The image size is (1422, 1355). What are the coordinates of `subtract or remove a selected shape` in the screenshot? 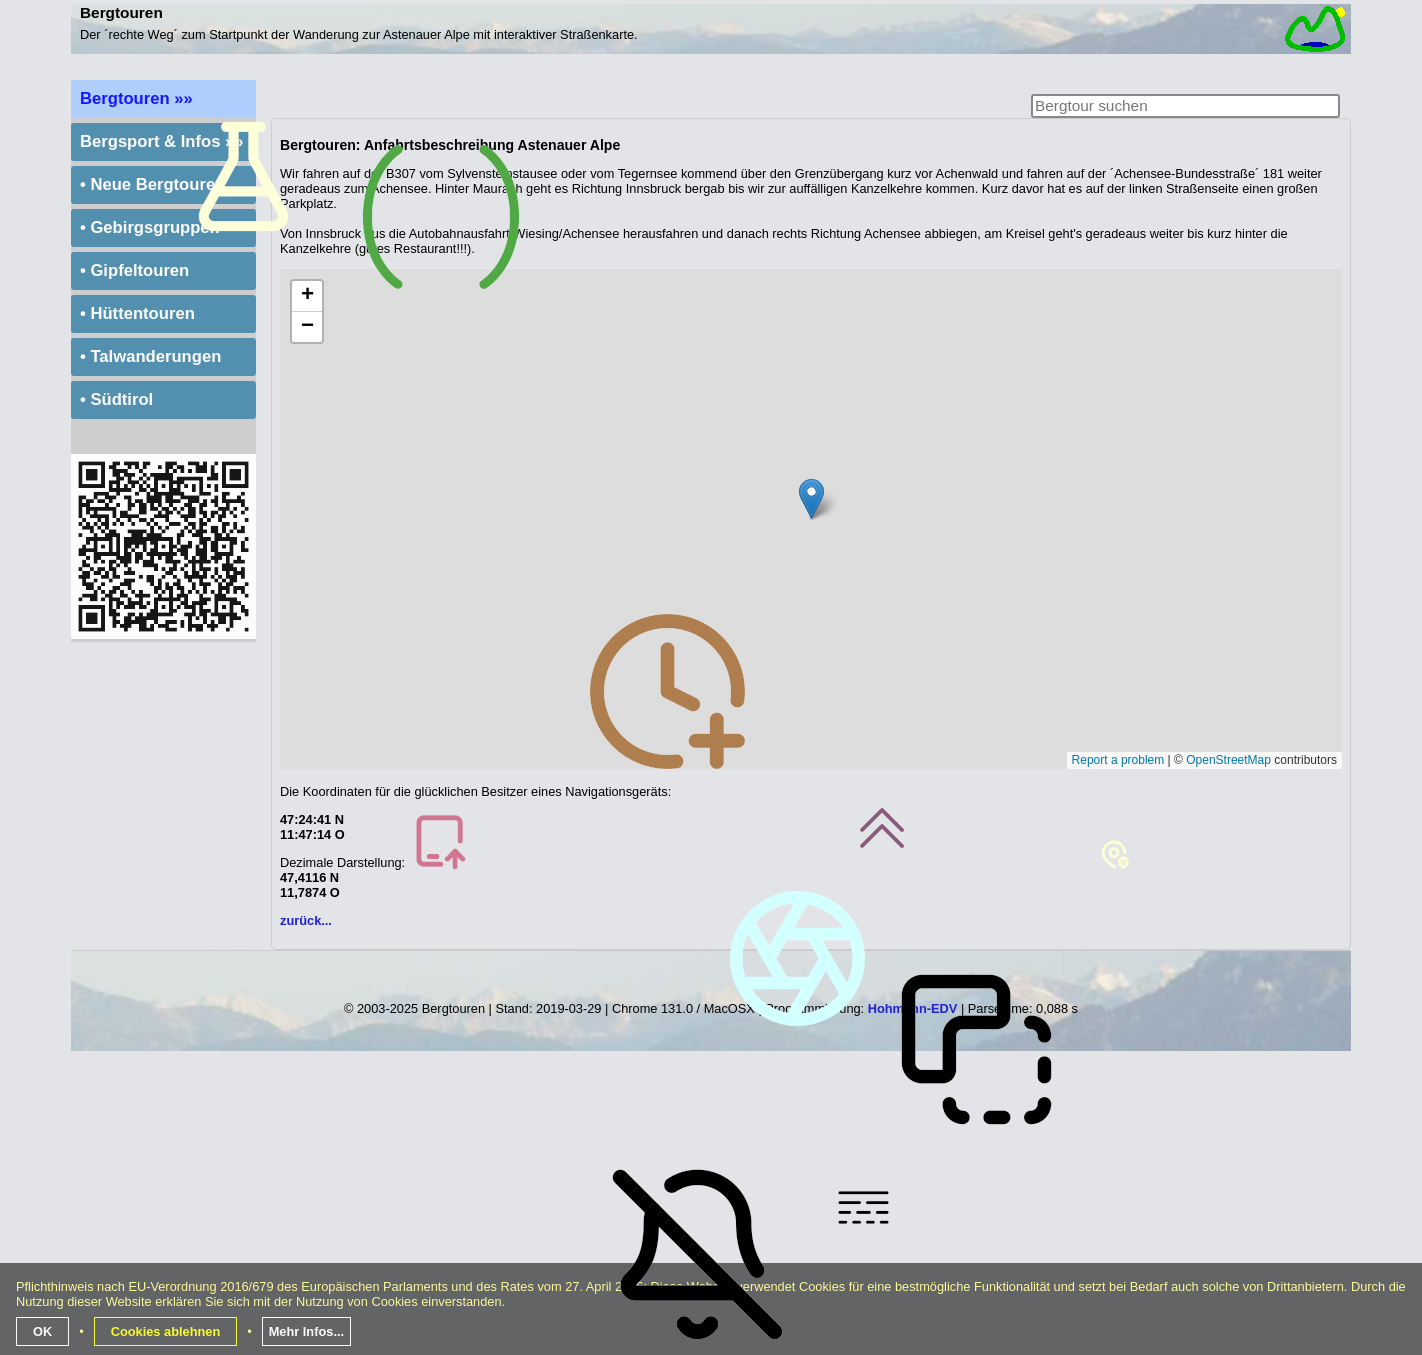 It's located at (976, 1049).